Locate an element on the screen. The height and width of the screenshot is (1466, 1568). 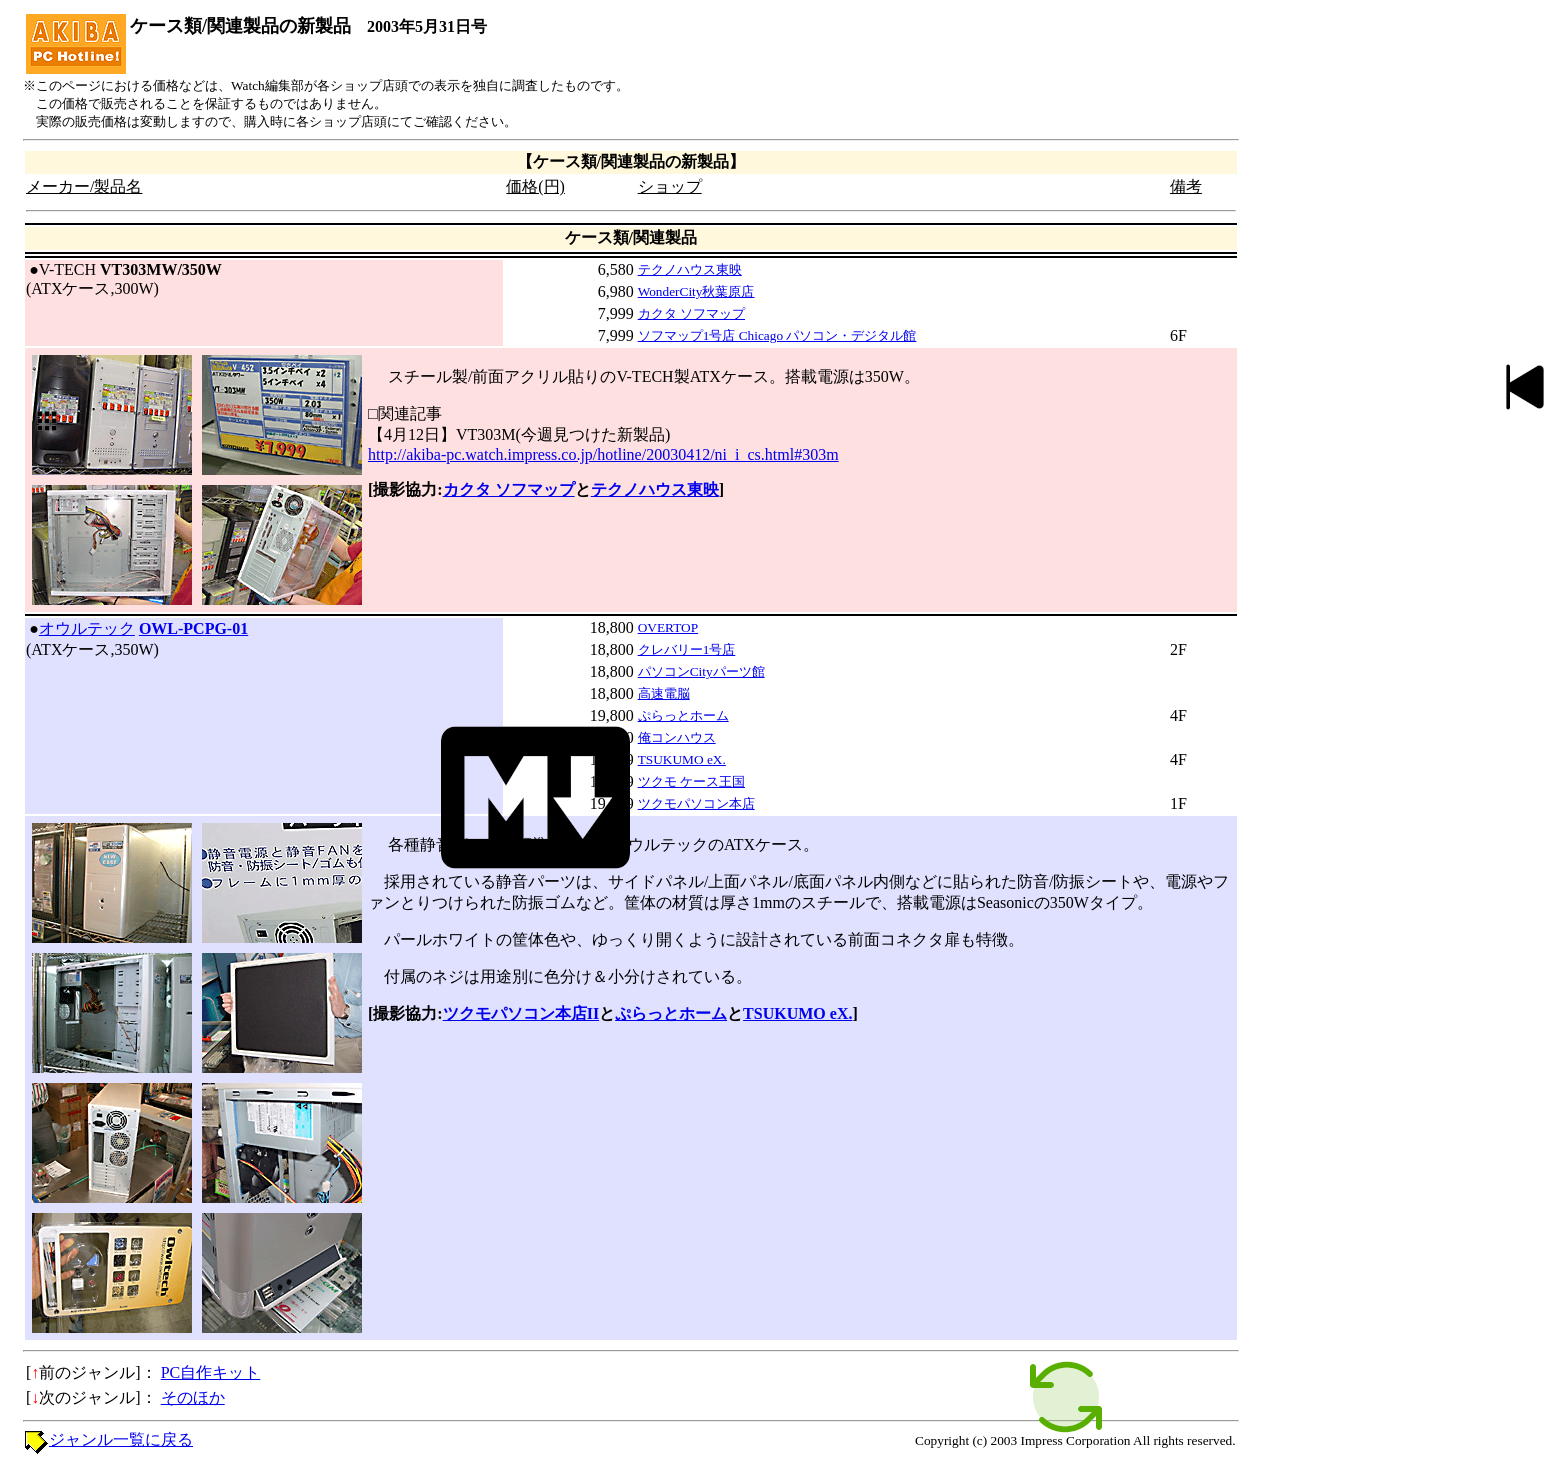
refresh or reload content is located at coordinates (1066, 1397).